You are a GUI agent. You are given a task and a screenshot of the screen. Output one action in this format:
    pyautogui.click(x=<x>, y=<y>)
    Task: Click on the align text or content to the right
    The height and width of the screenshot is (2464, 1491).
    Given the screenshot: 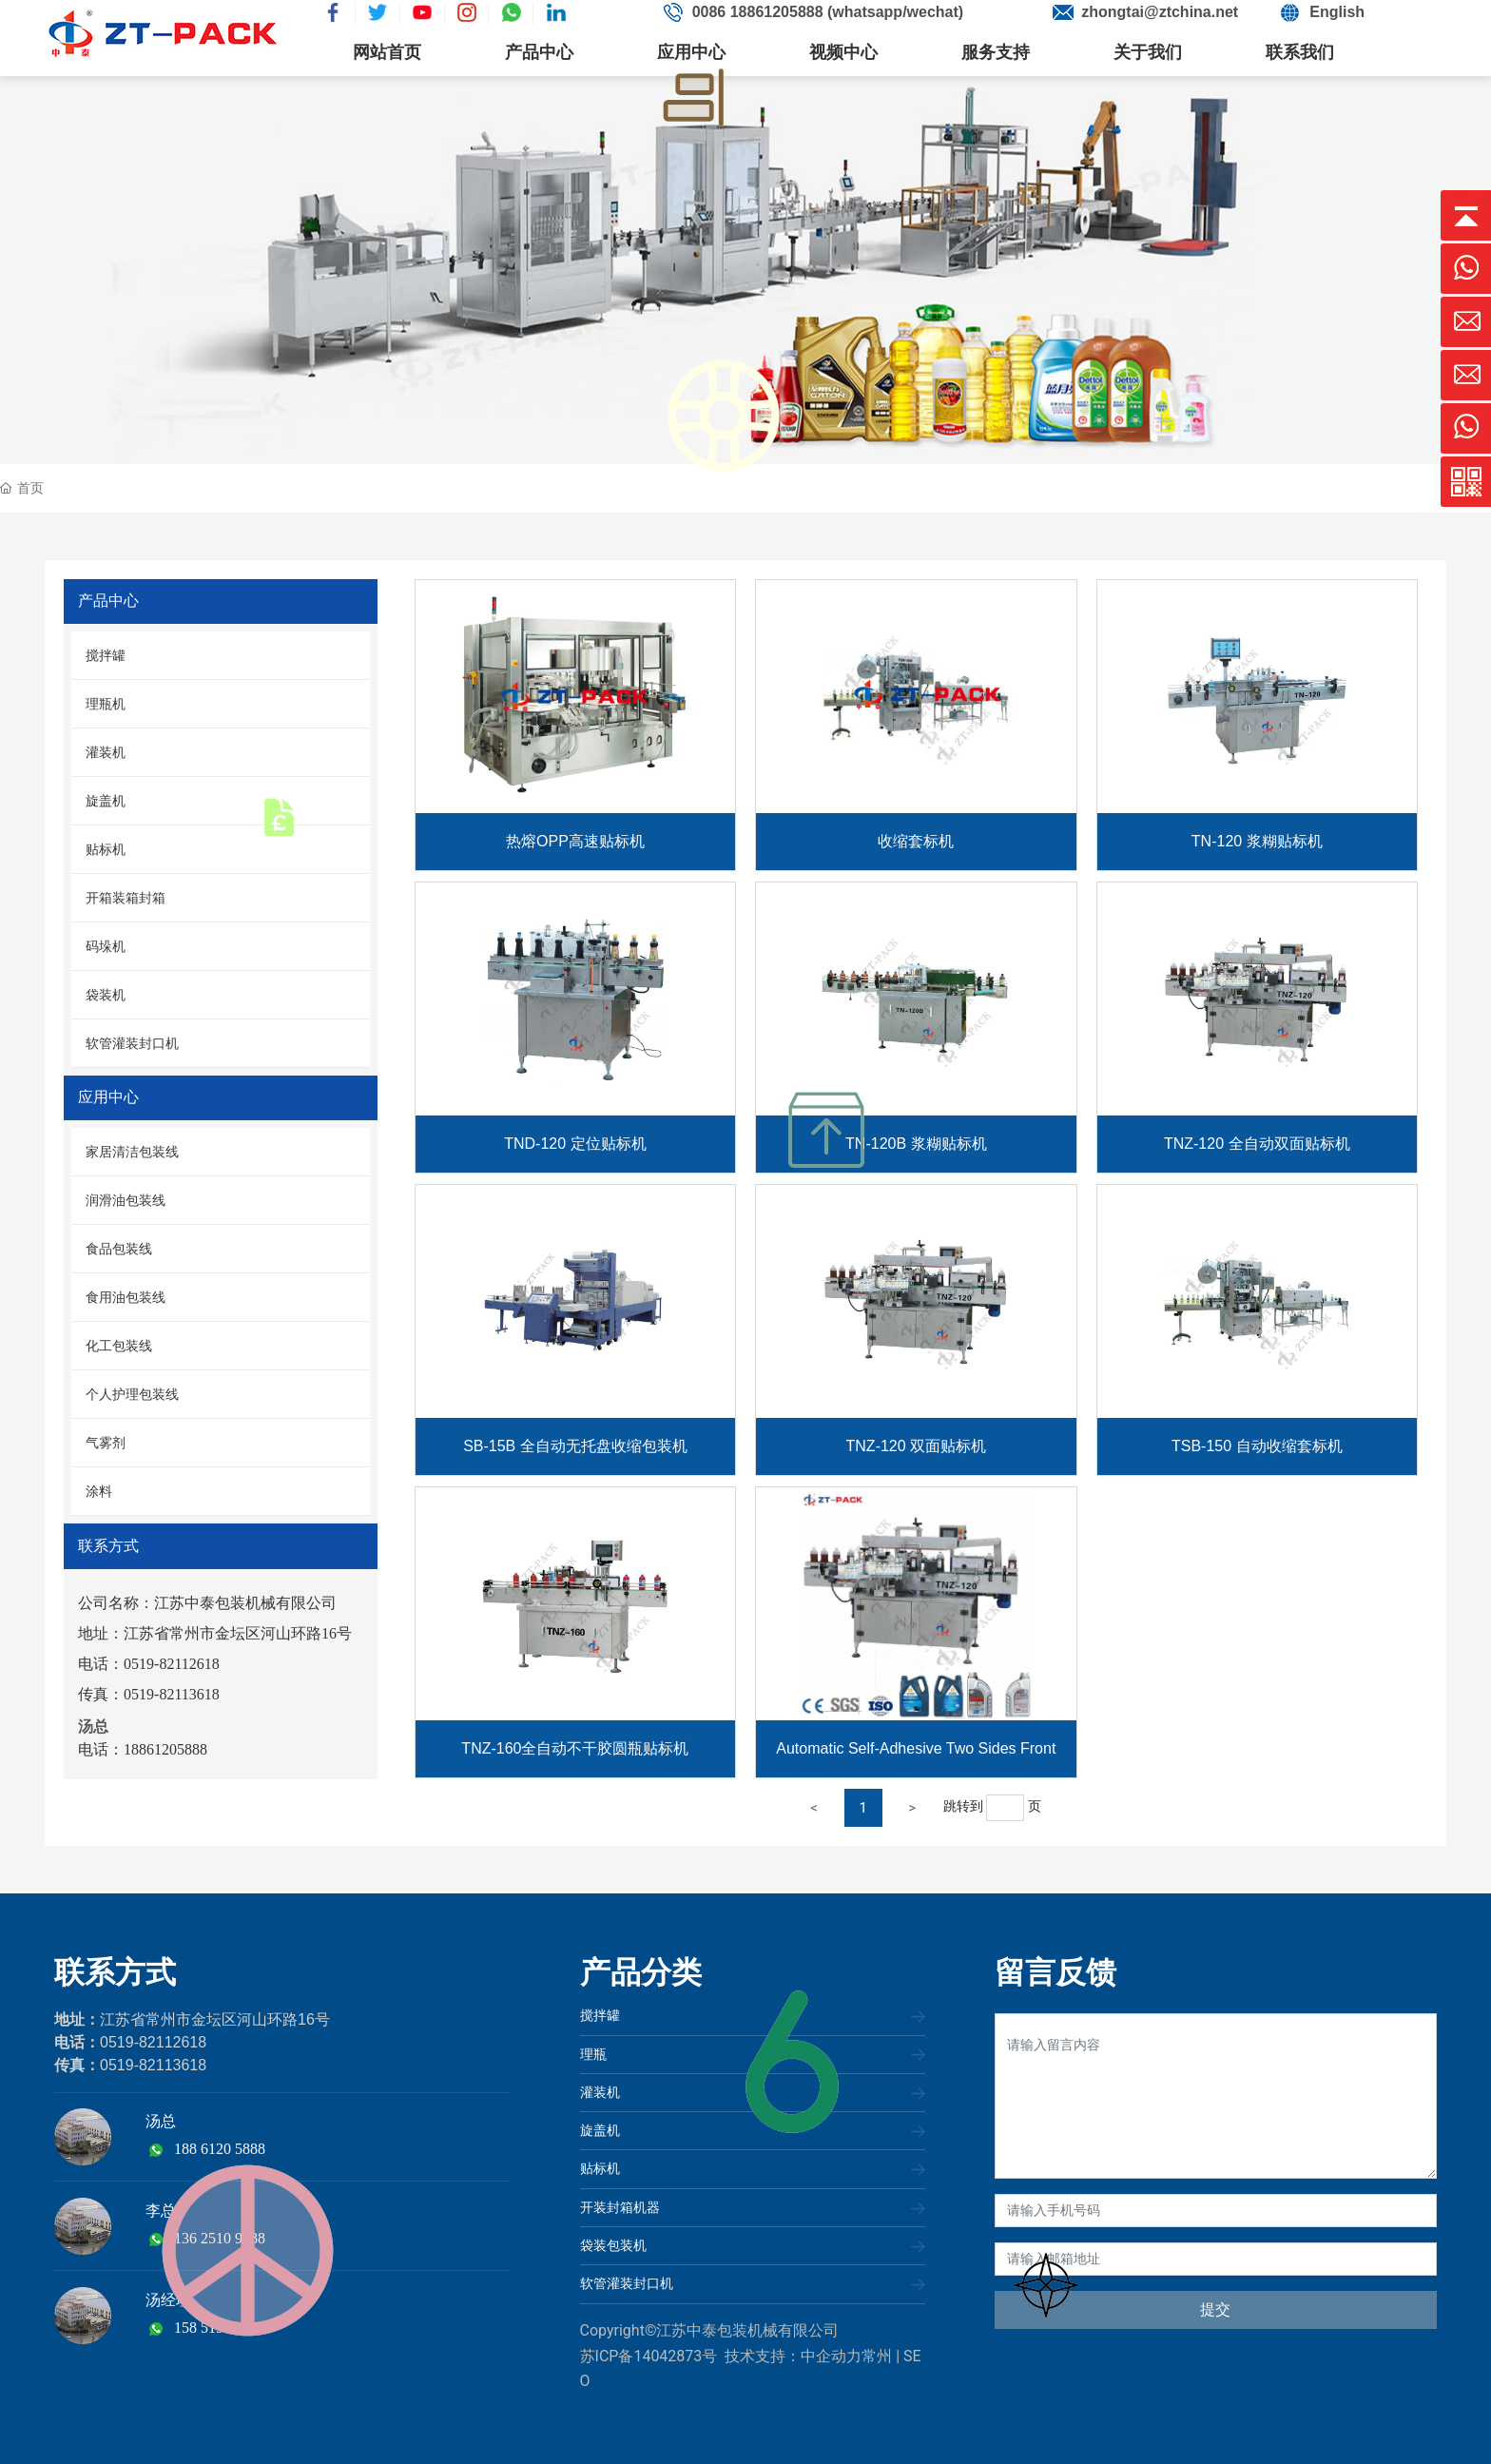 What is the action you would take?
    pyautogui.click(x=694, y=97)
    